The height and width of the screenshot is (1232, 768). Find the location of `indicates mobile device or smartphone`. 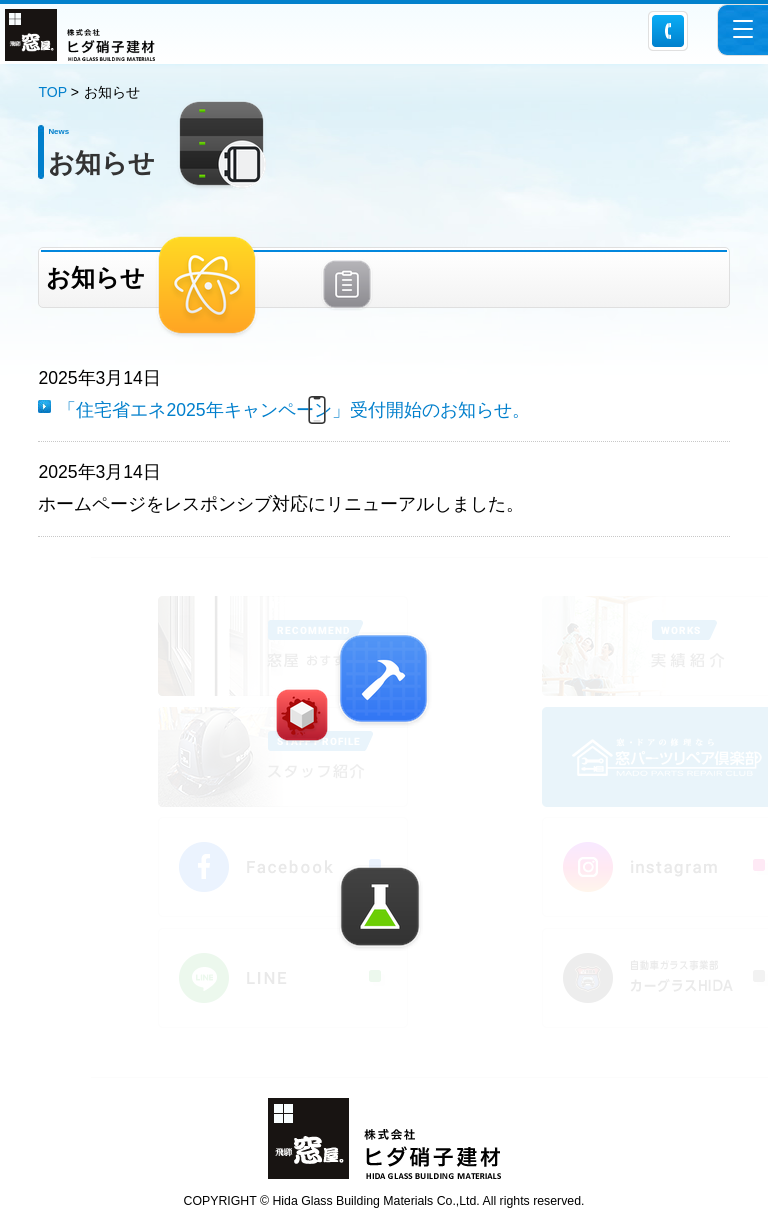

indicates mobile device or smartphone is located at coordinates (317, 410).